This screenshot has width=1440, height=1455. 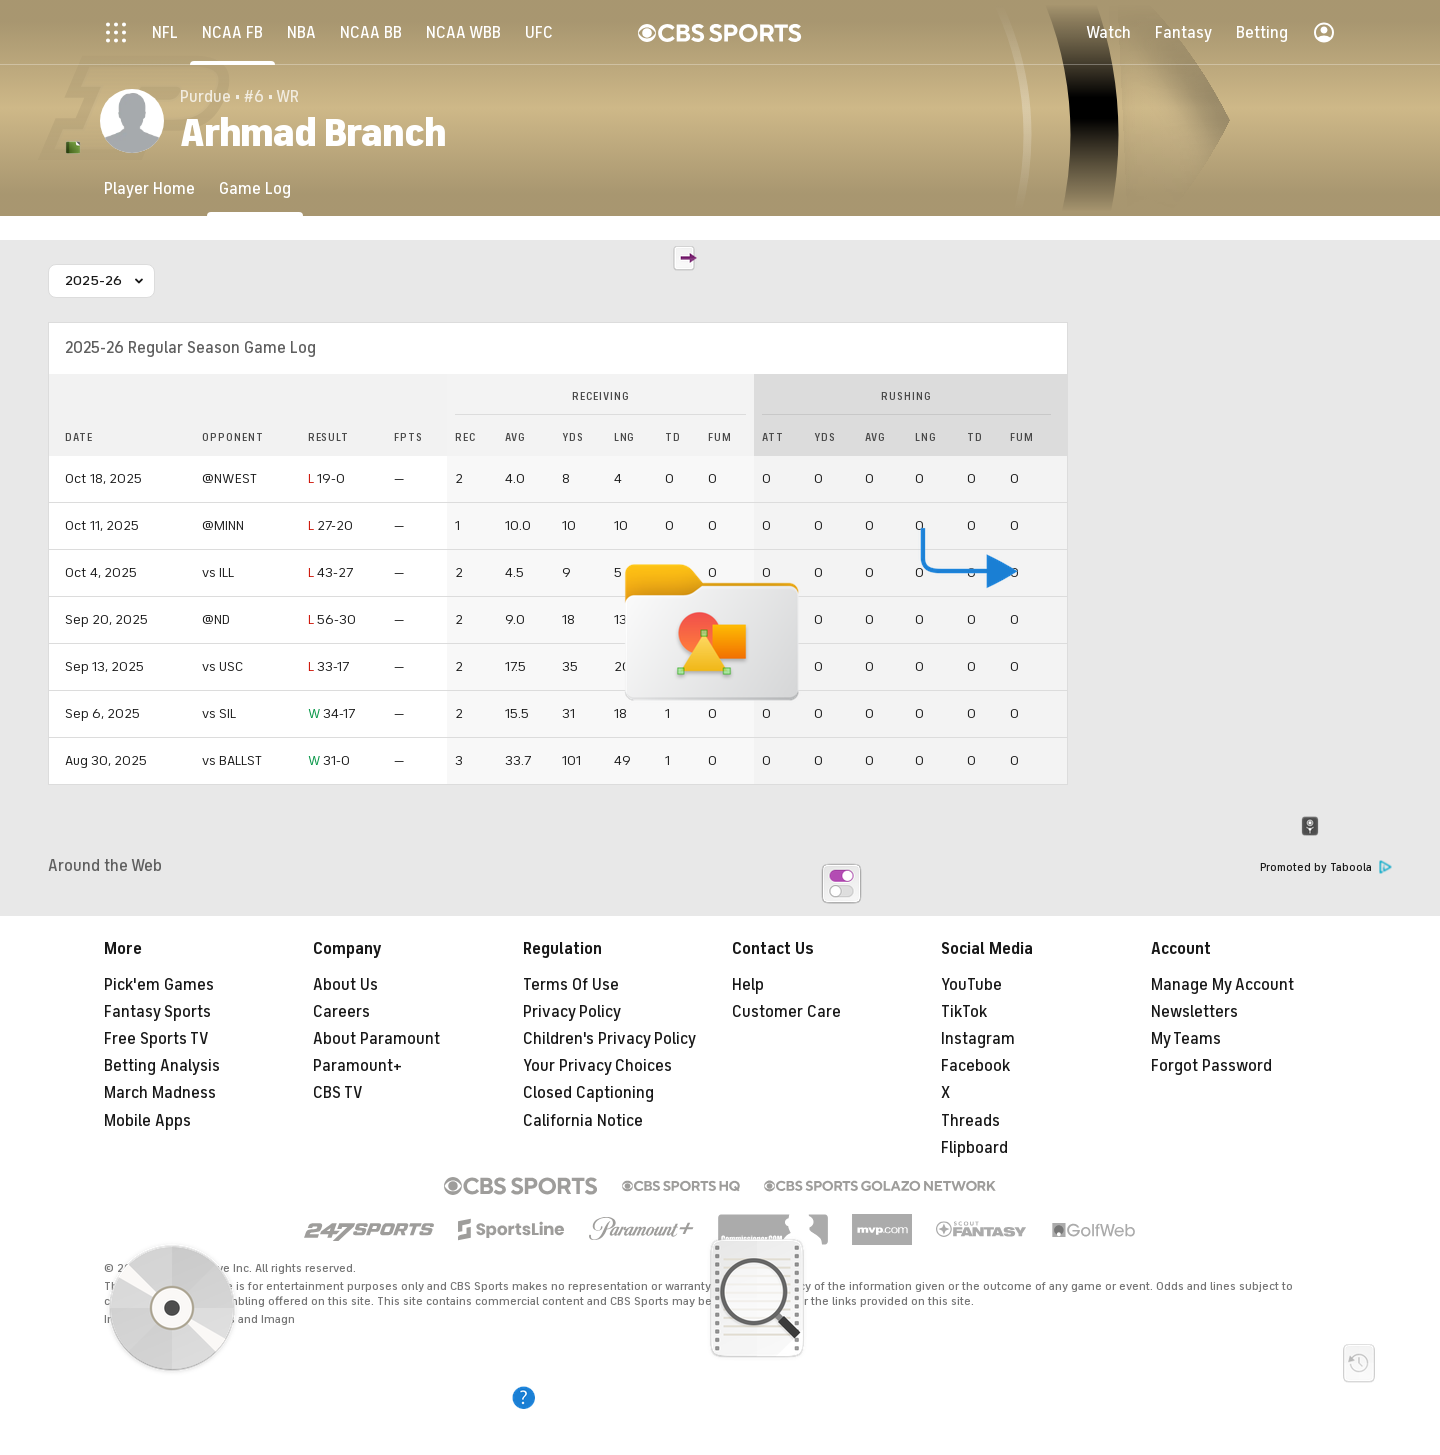 What do you see at coordinates (757, 1298) in the screenshot?
I see `open system log viewer` at bounding box center [757, 1298].